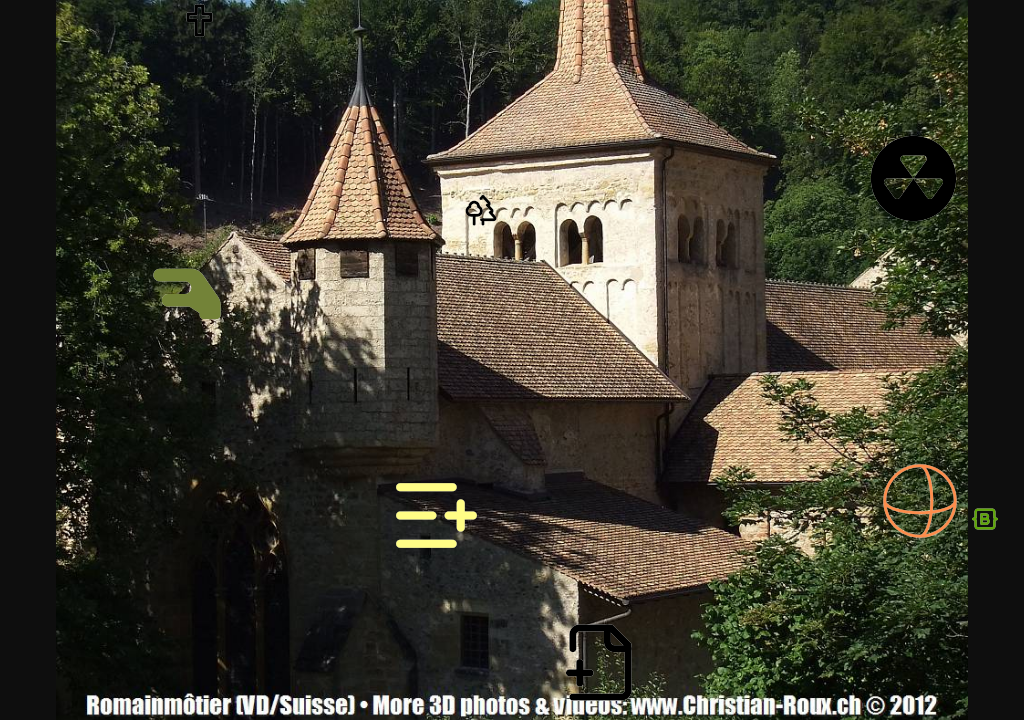 This screenshot has width=1024, height=720. I want to click on add a new item to the list, so click(436, 515).